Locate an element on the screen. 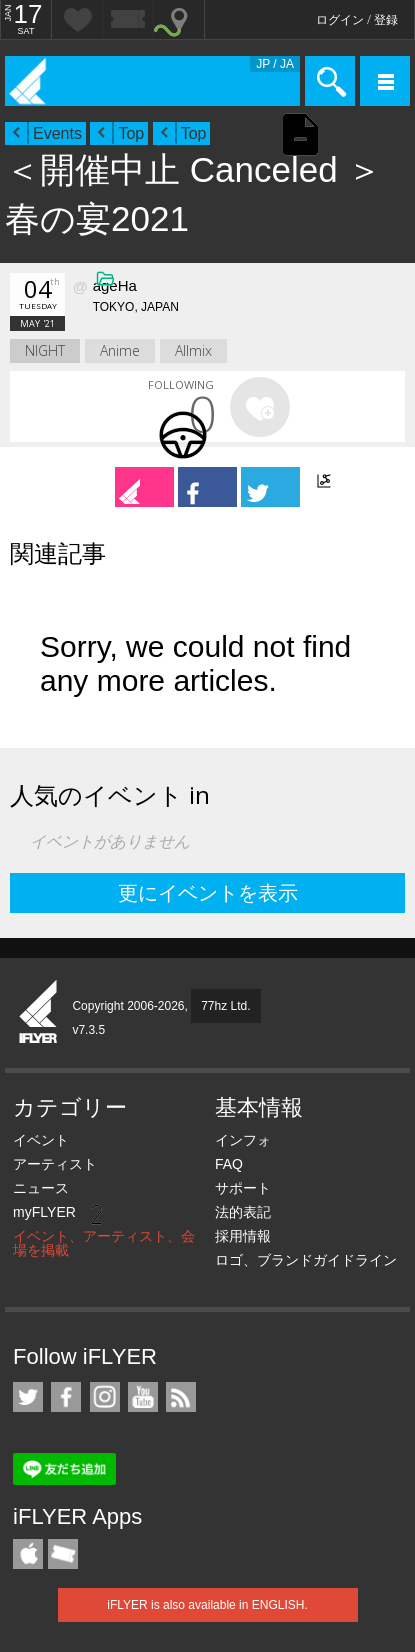 This screenshot has height=1652, width=415. open folder to view contents is located at coordinates (105, 279).